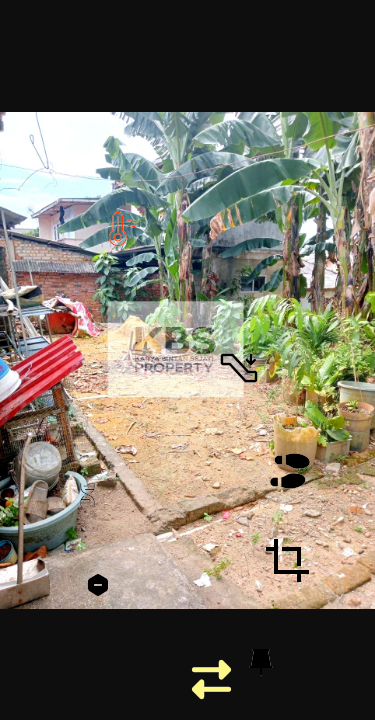 The width and height of the screenshot is (375, 720). I want to click on indicates escalator going down, so click(239, 368).